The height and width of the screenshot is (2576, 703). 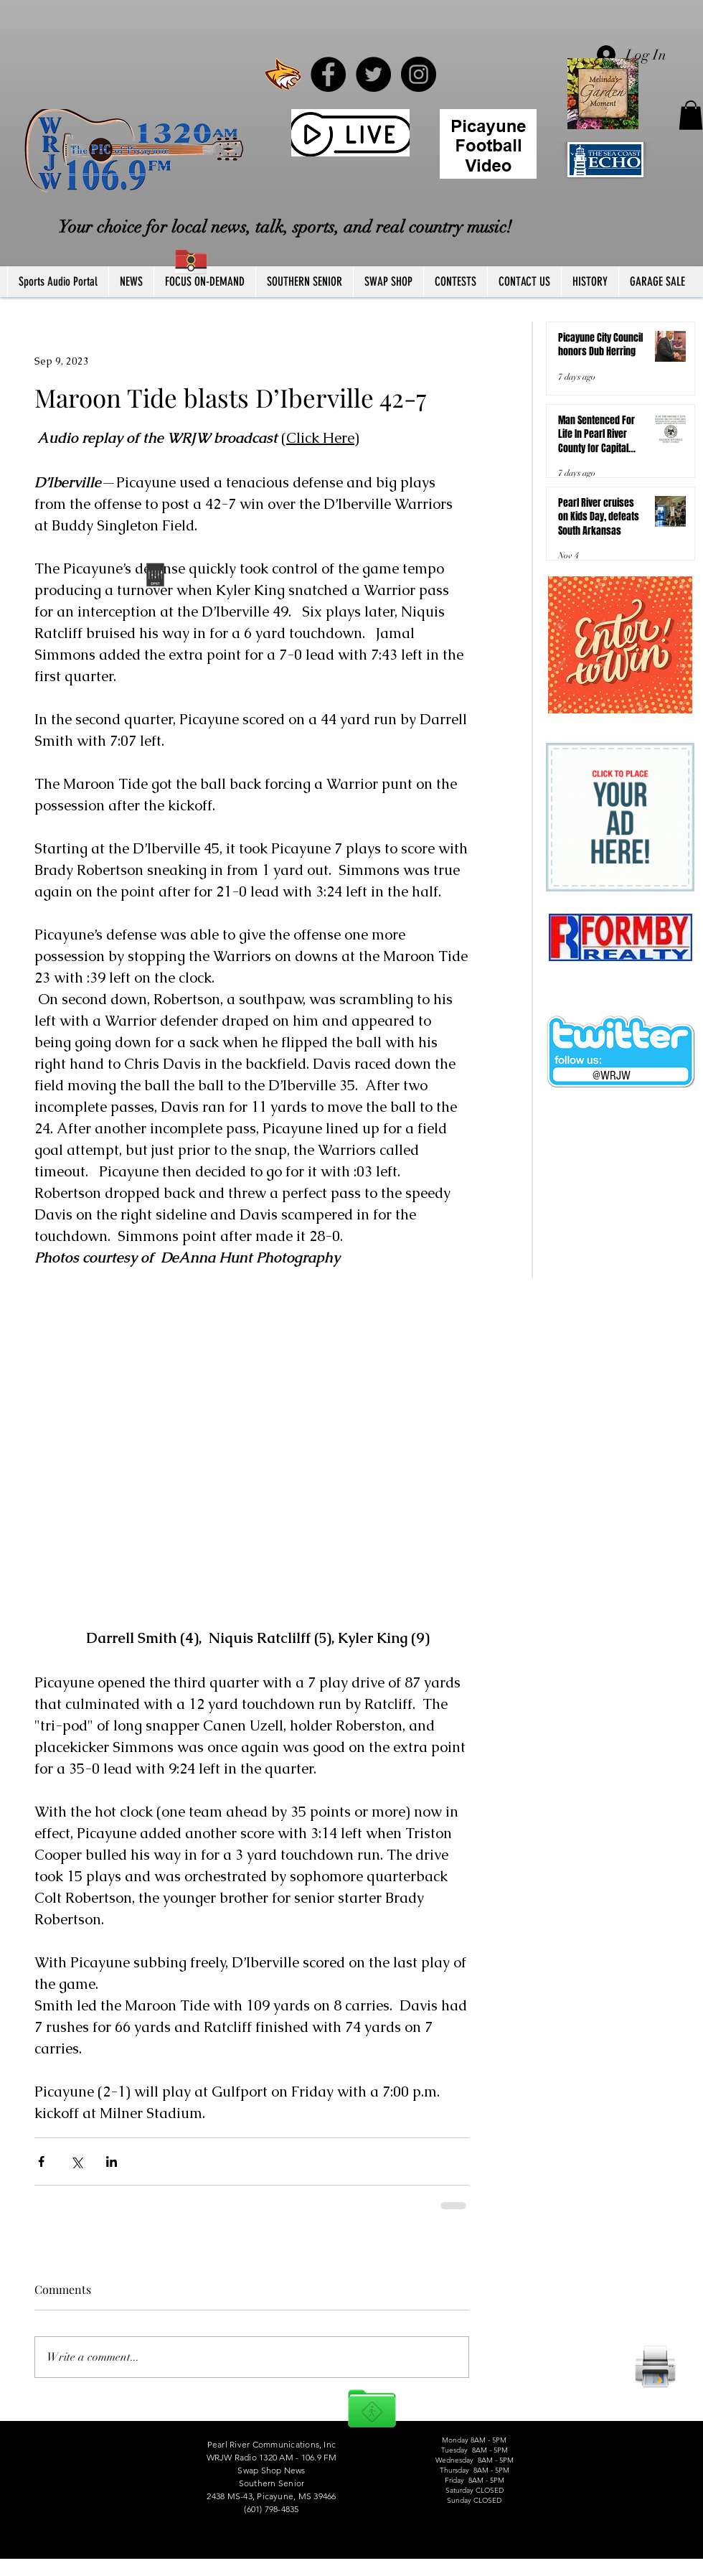 I want to click on open pokémon repeat ball themed folder, so click(x=191, y=263).